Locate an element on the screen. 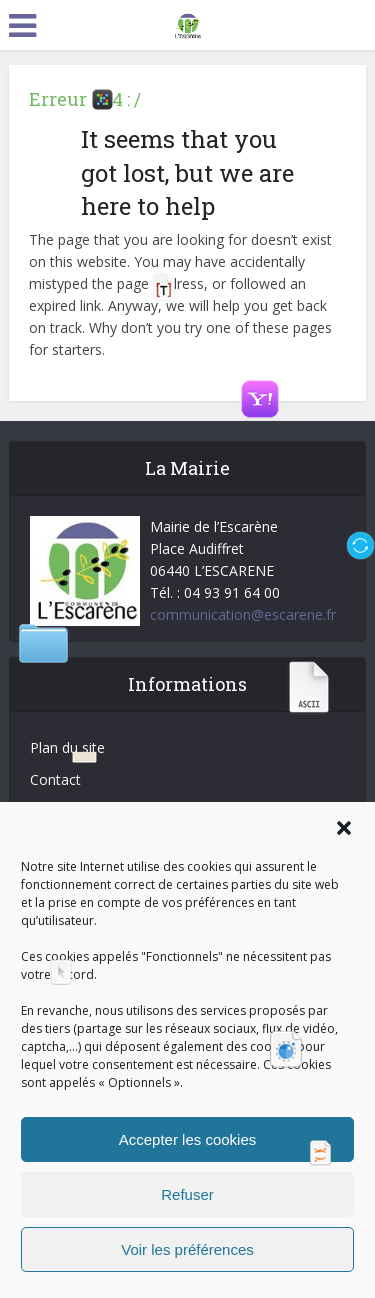 The image size is (375, 1298). a toml configuration file is located at coordinates (164, 287).